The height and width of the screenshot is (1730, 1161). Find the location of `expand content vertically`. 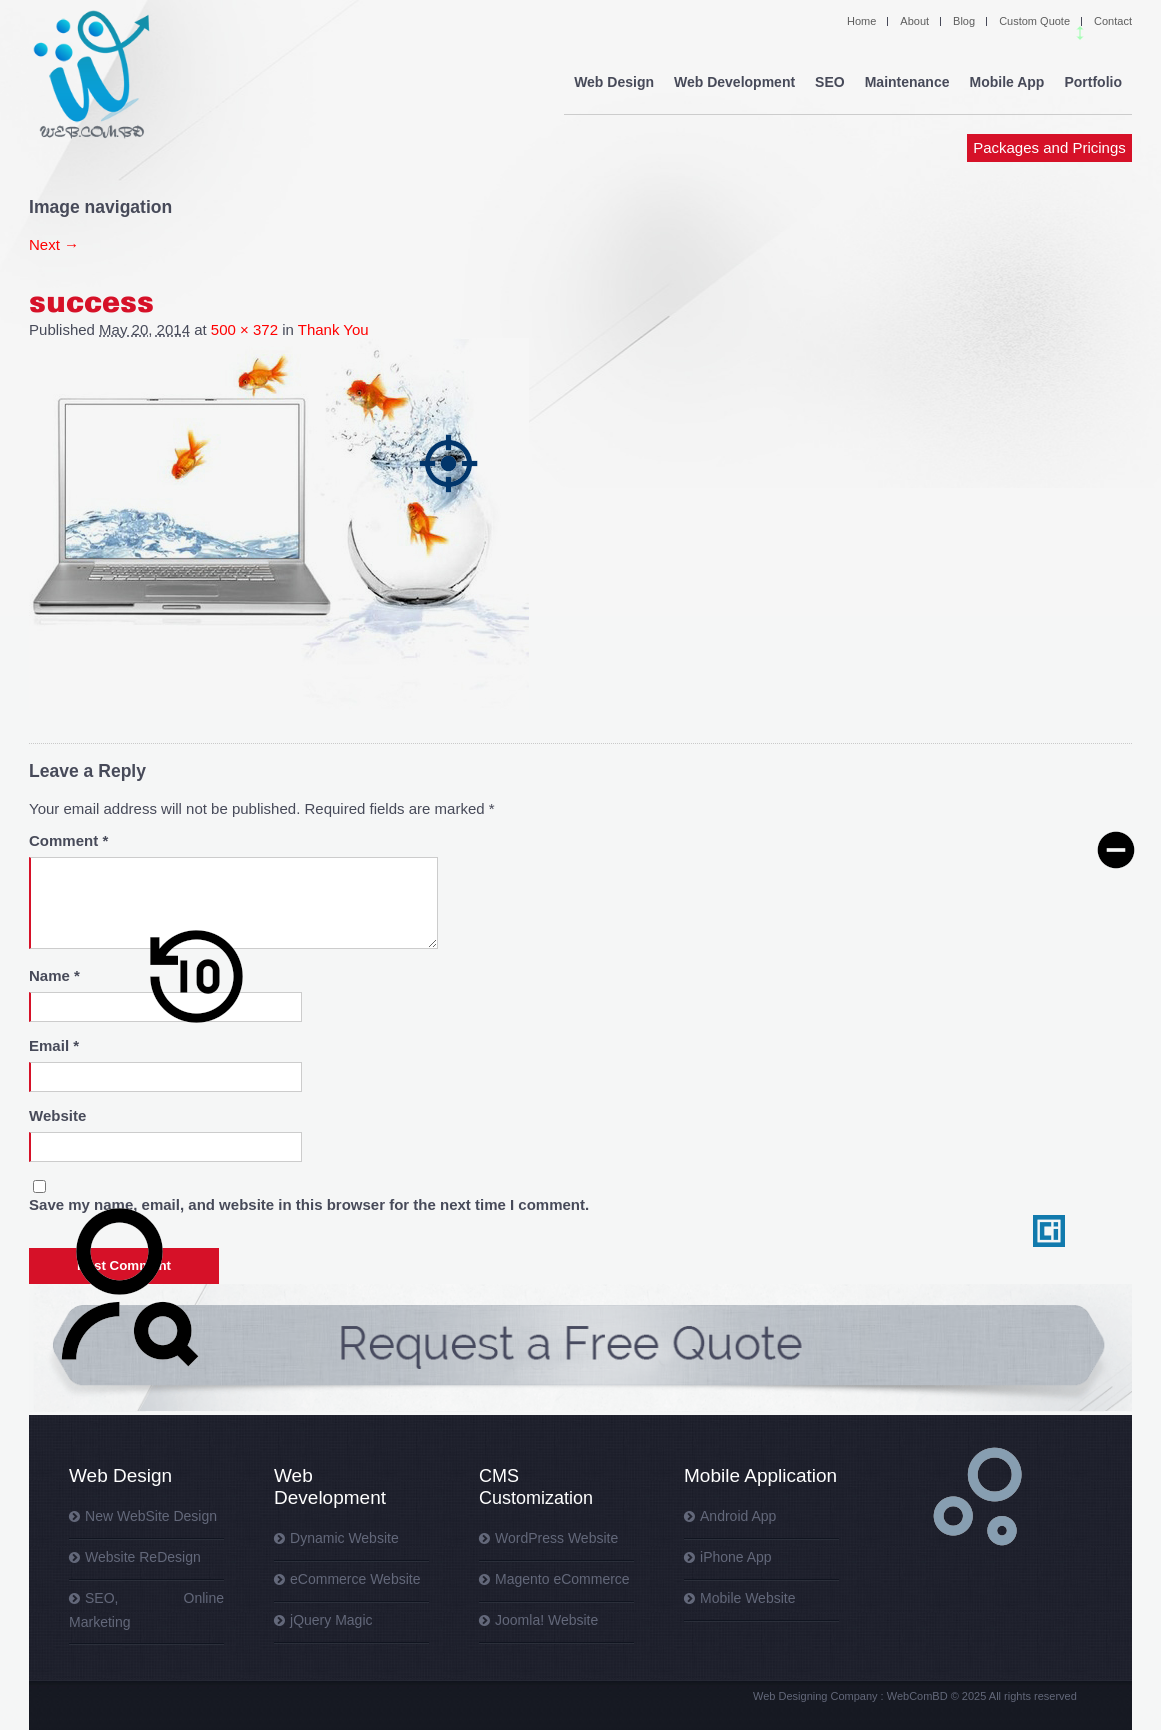

expand content vertically is located at coordinates (1080, 33).